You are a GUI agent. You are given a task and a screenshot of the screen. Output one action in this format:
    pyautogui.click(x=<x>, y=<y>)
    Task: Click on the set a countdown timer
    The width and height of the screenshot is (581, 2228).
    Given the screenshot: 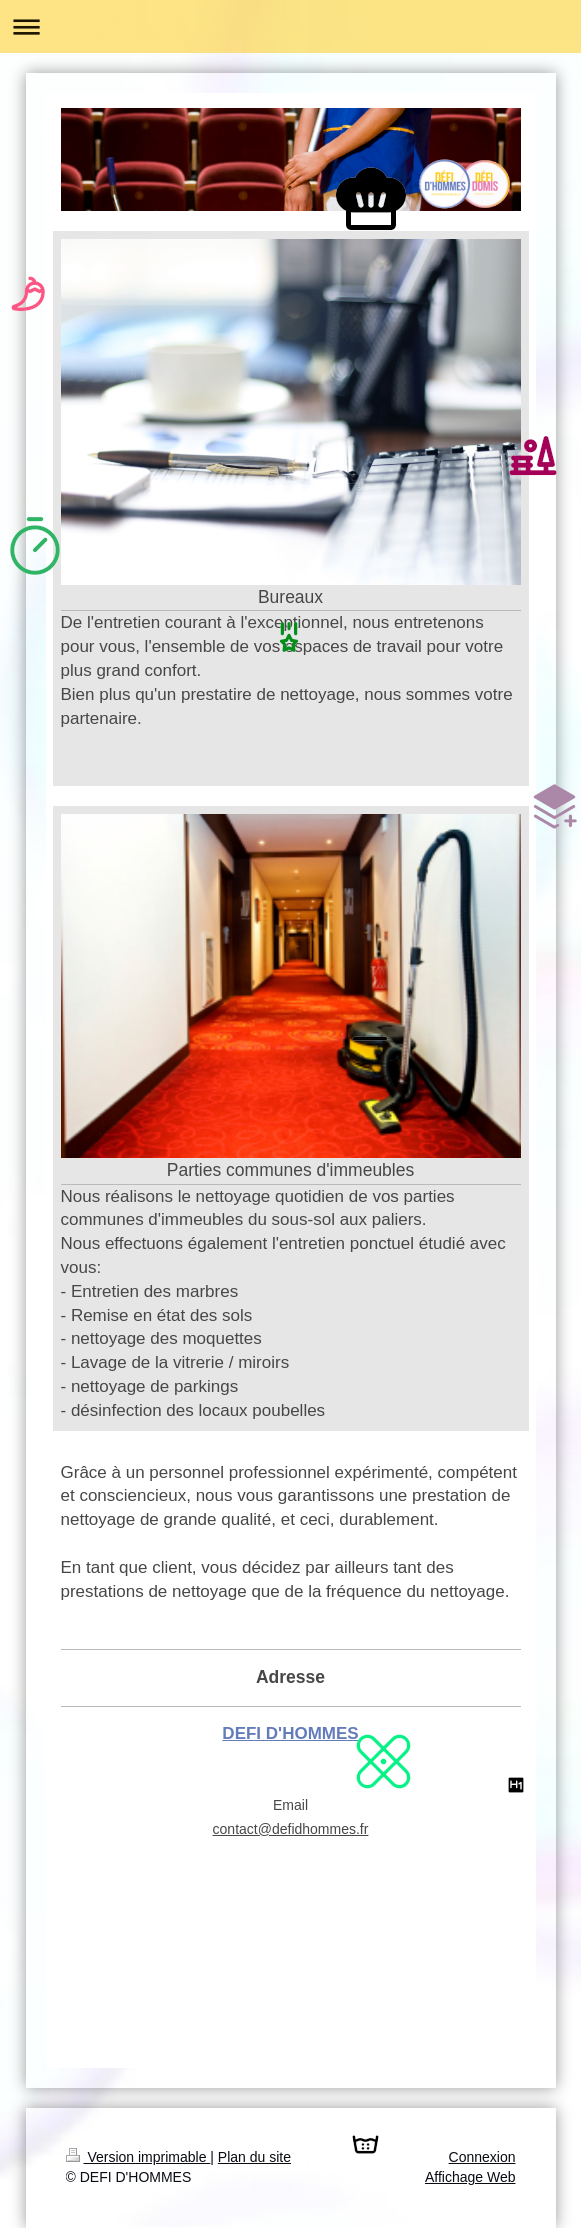 What is the action you would take?
    pyautogui.click(x=35, y=548)
    